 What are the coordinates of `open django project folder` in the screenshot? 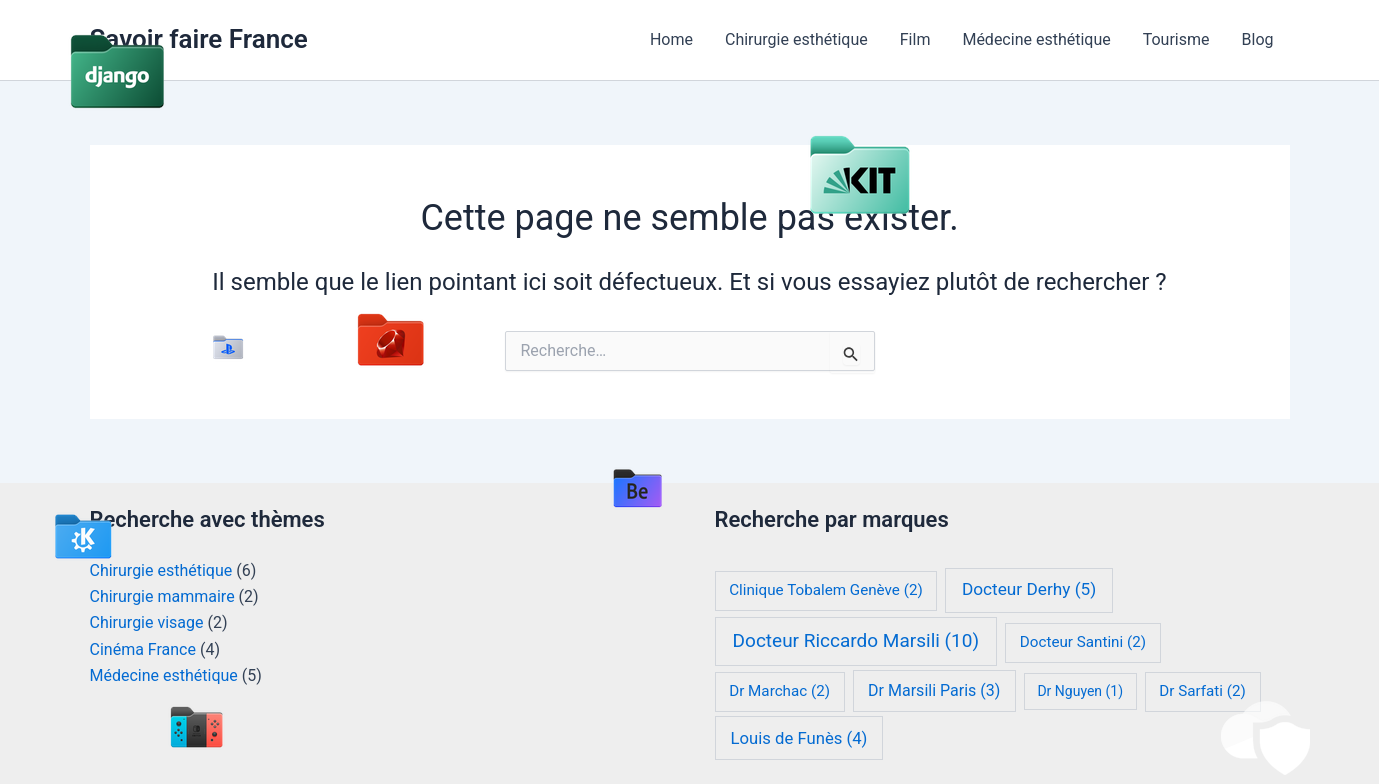 It's located at (117, 74).